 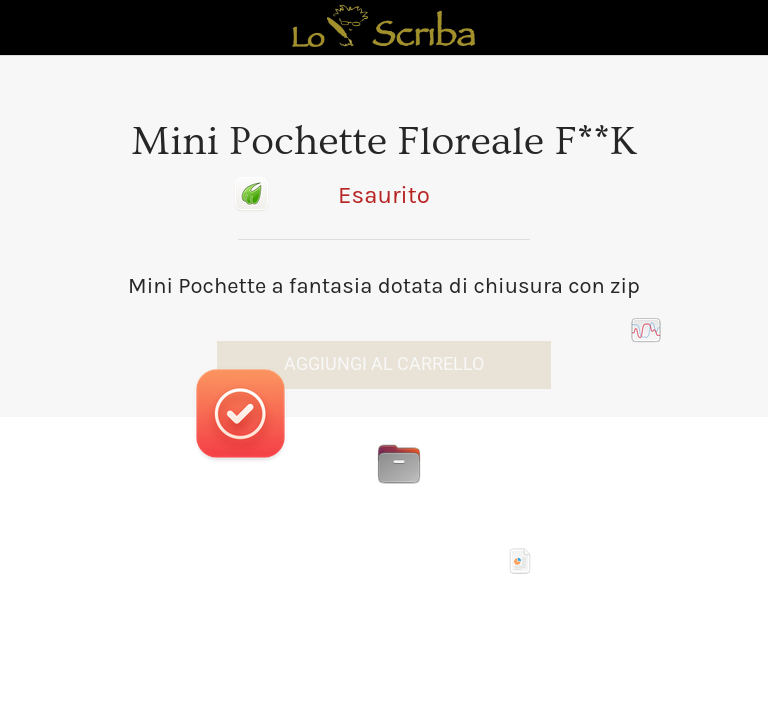 What do you see at coordinates (251, 193) in the screenshot?
I see `launch midori web browser` at bounding box center [251, 193].